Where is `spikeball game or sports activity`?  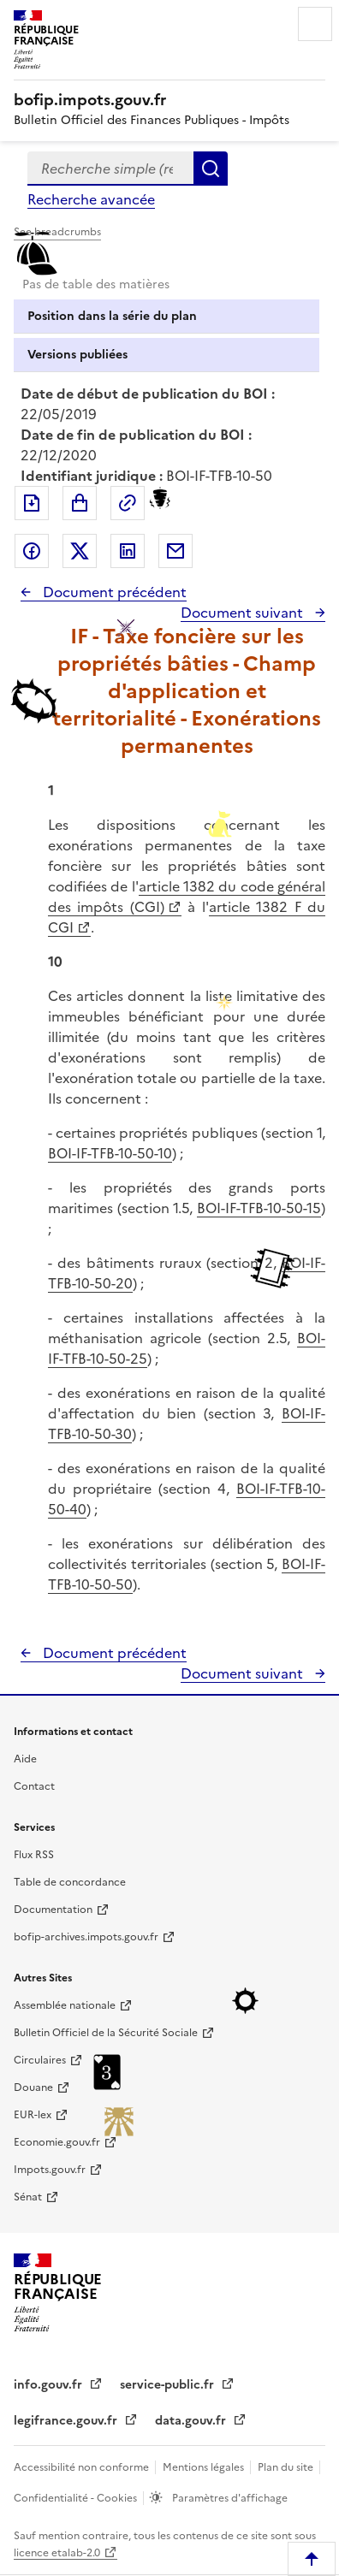
spikeball game or sports activity is located at coordinates (245, 2000).